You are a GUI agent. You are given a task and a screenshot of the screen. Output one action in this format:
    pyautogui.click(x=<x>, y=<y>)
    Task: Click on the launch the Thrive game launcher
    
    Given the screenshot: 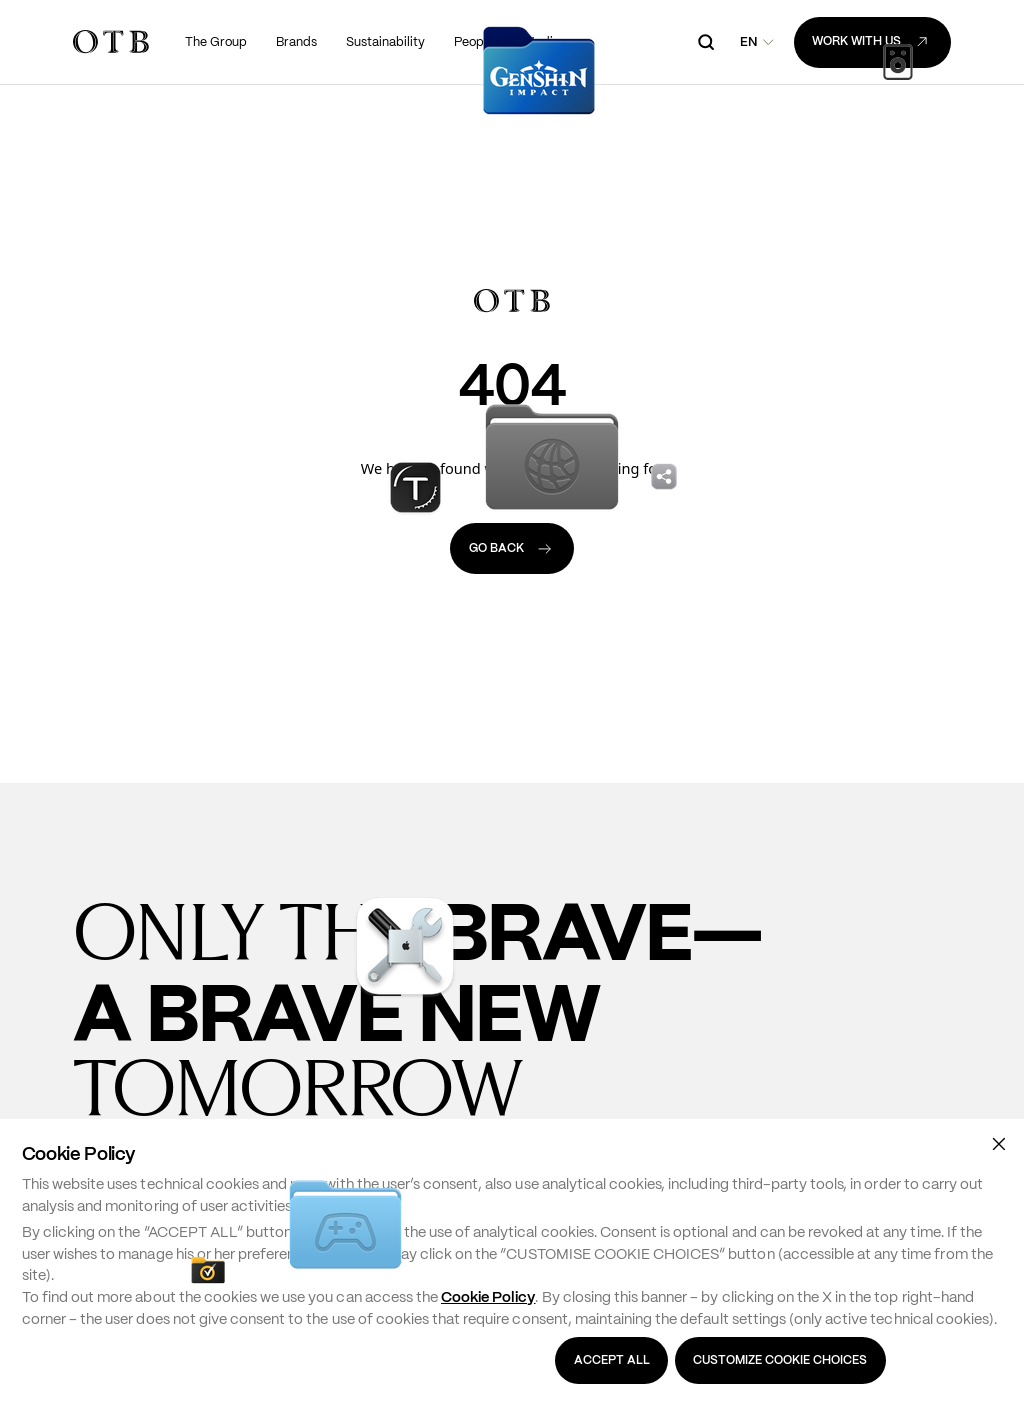 What is the action you would take?
    pyautogui.click(x=415, y=487)
    